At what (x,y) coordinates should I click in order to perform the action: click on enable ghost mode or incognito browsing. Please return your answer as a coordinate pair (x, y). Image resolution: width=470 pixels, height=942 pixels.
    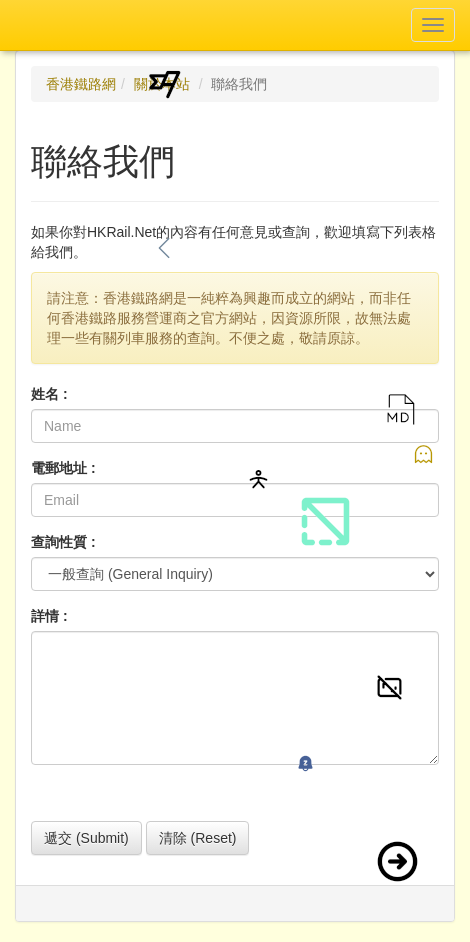
    Looking at the image, I should click on (423, 454).